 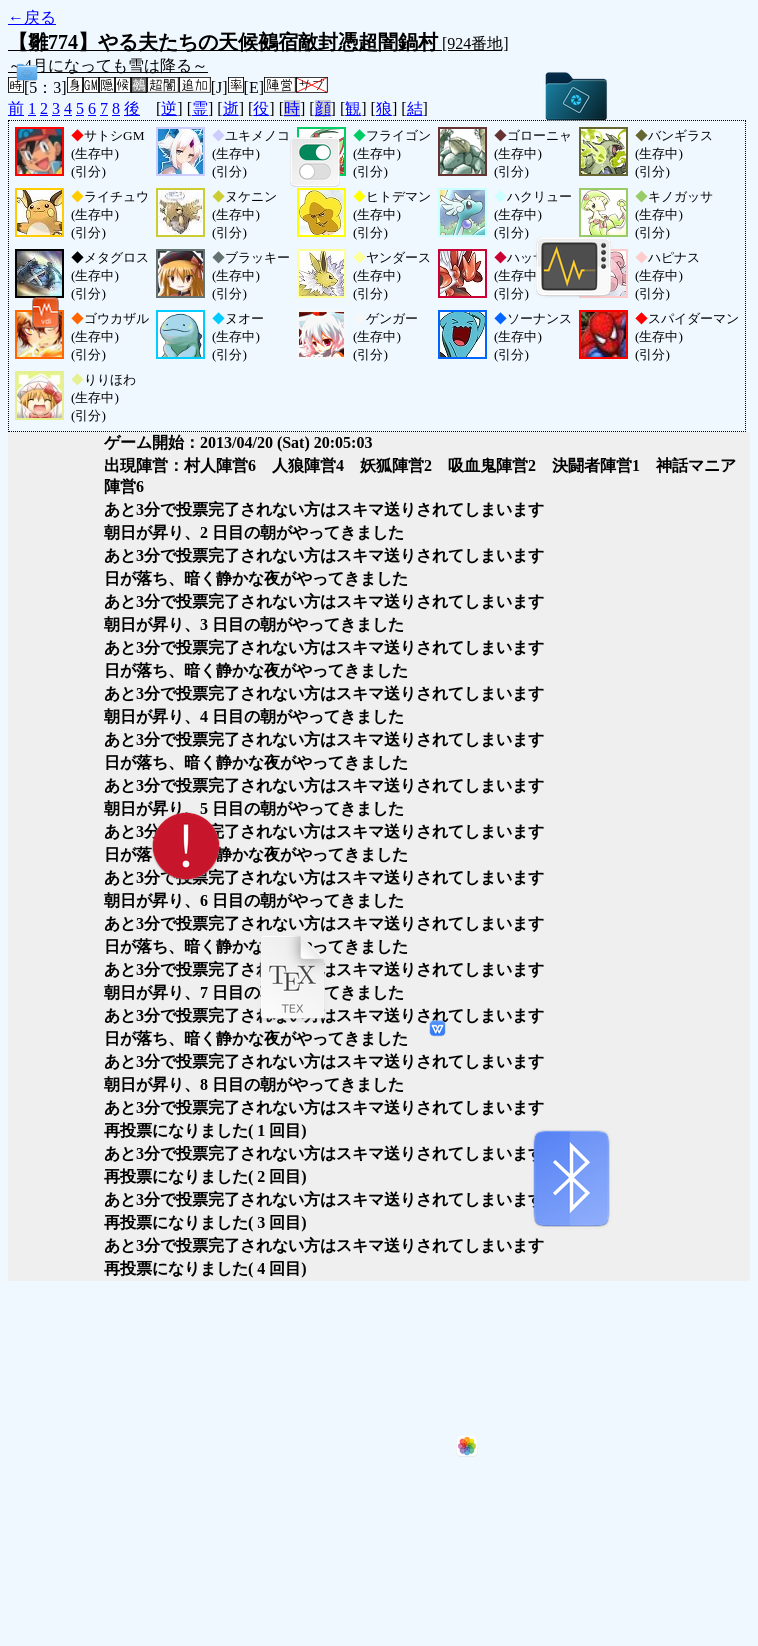 What do you see at coordinates (315, 162) in the screenshot?
I see `open unity tweak tool settings` at bounding box center [315, 162].